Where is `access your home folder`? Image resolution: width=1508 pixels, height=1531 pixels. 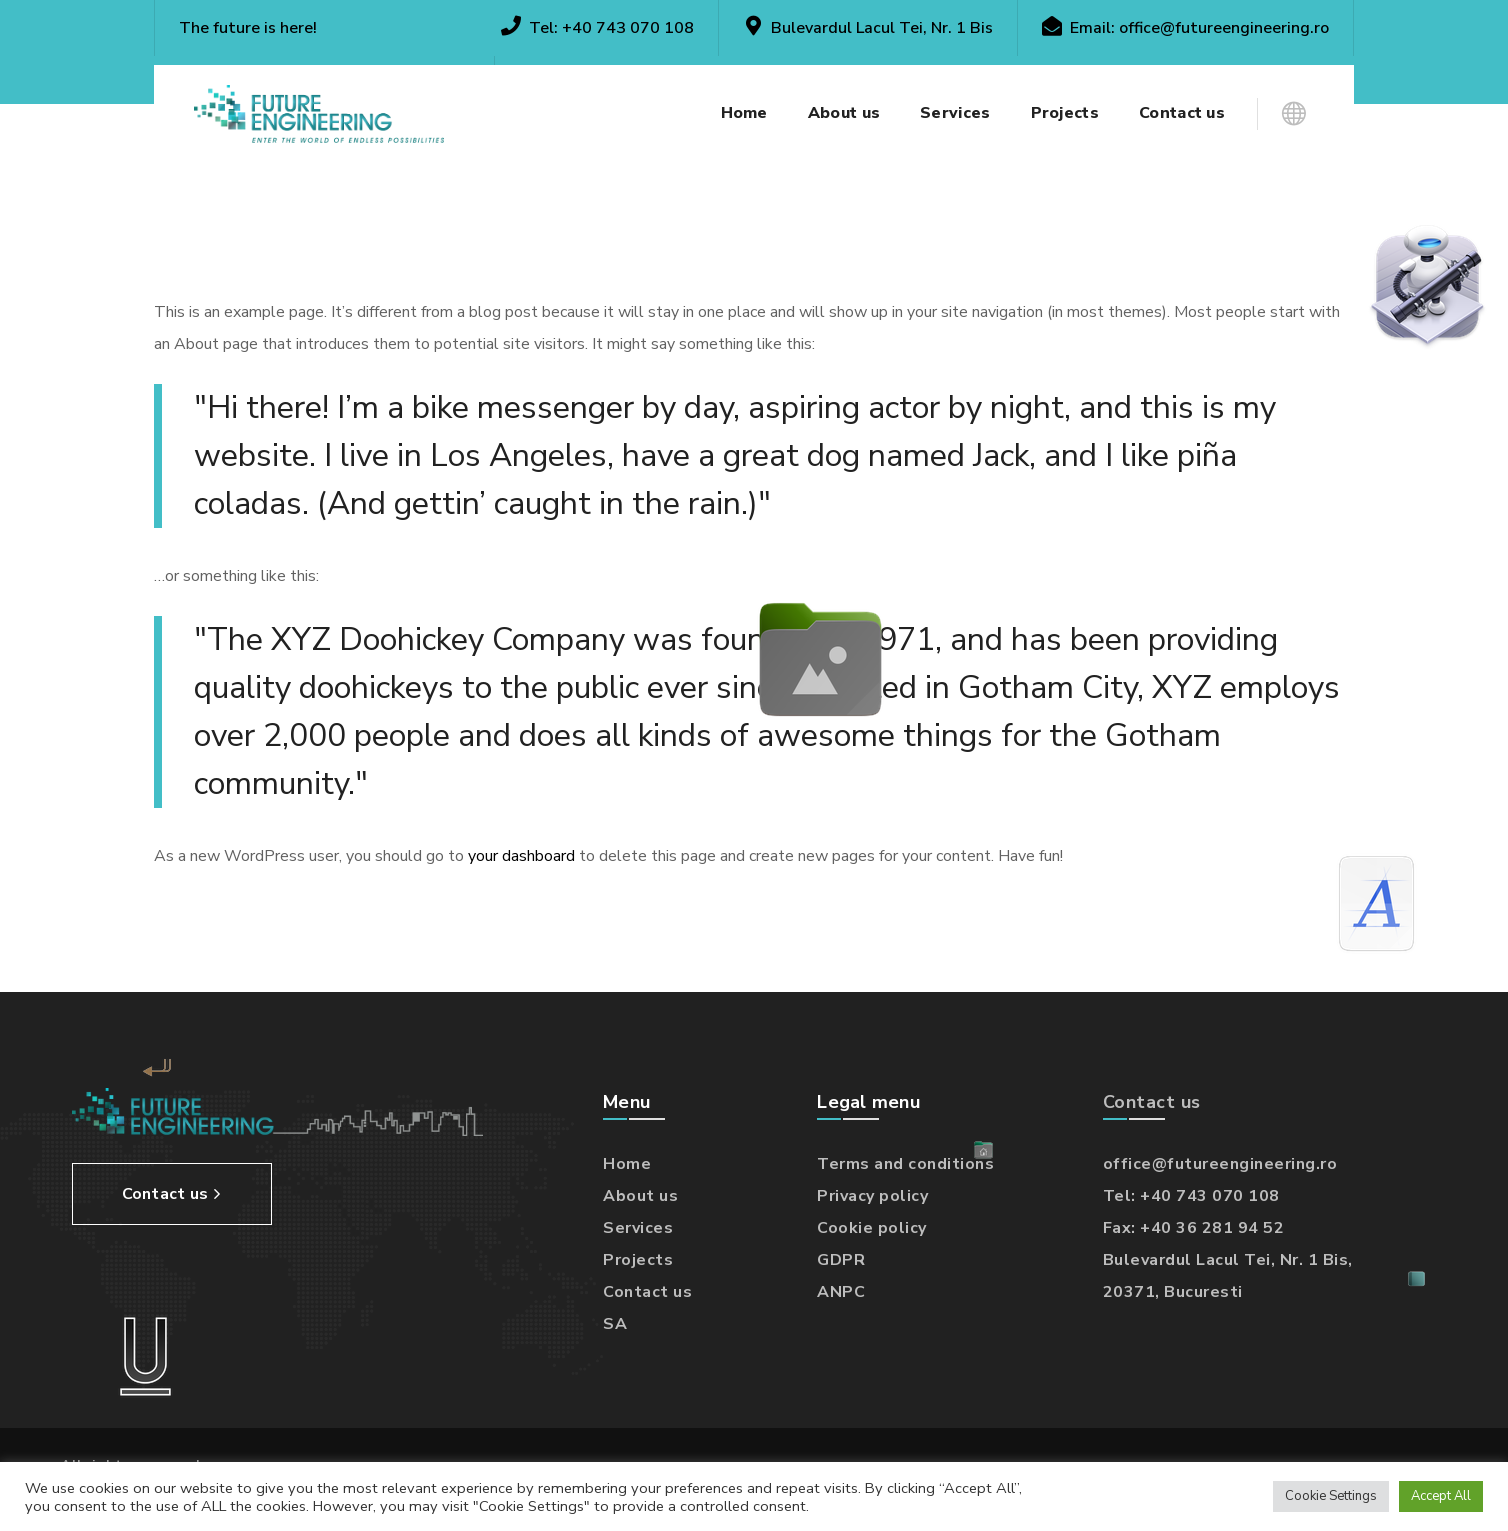
access your home folder is located at coordinates (983, 1149).